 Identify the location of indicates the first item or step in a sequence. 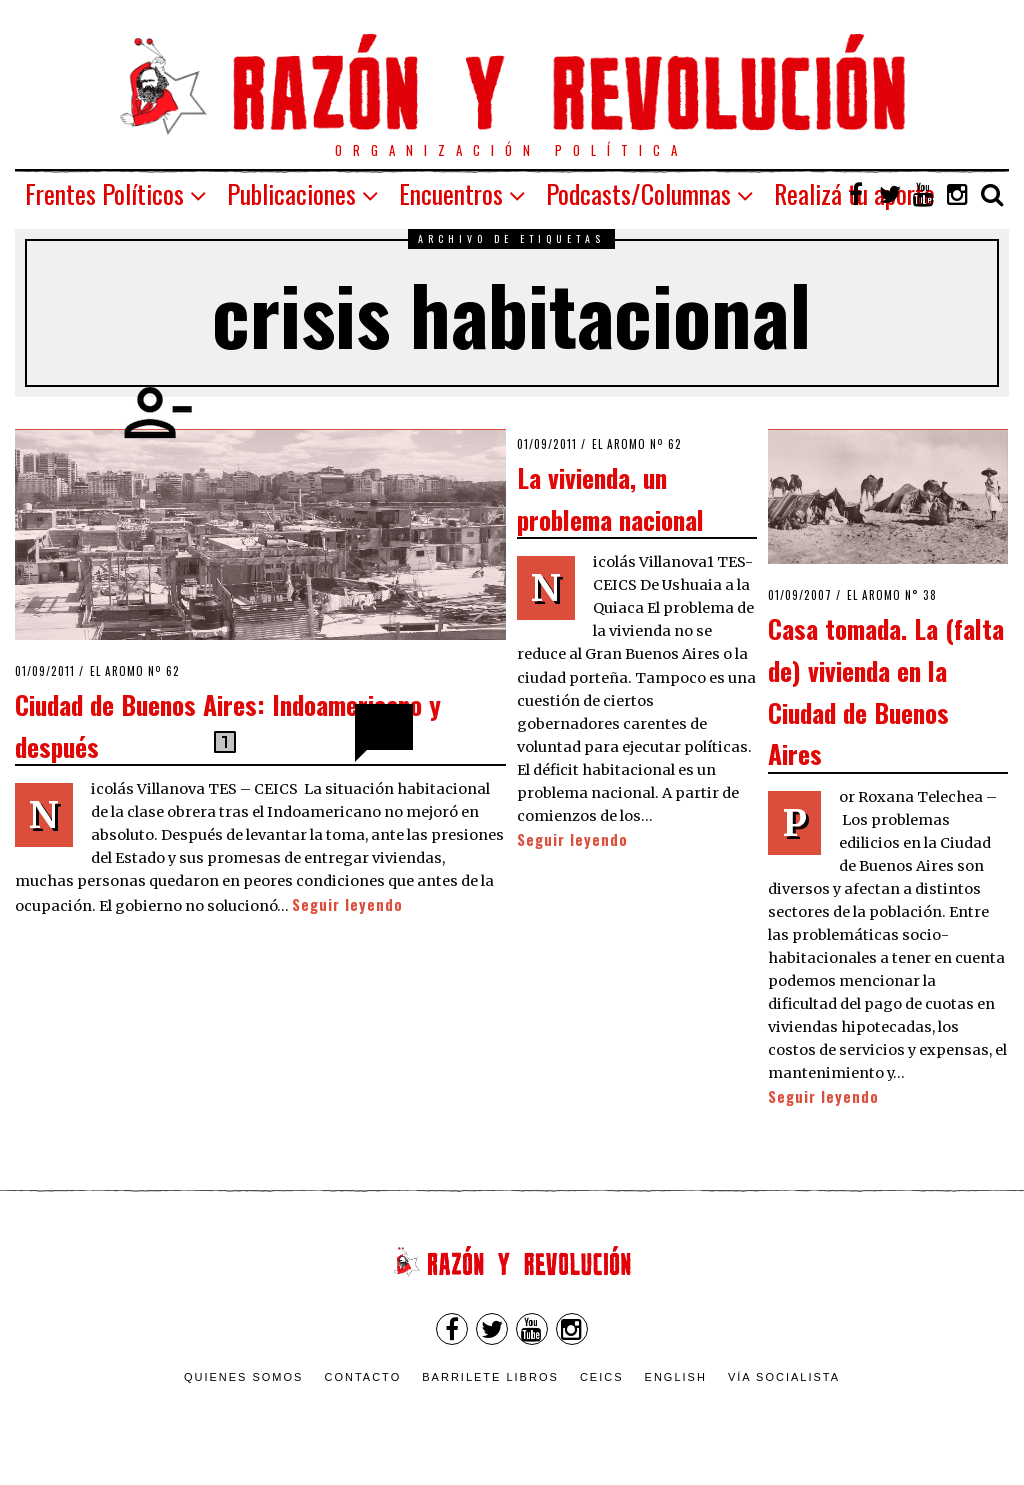
(225, 742).